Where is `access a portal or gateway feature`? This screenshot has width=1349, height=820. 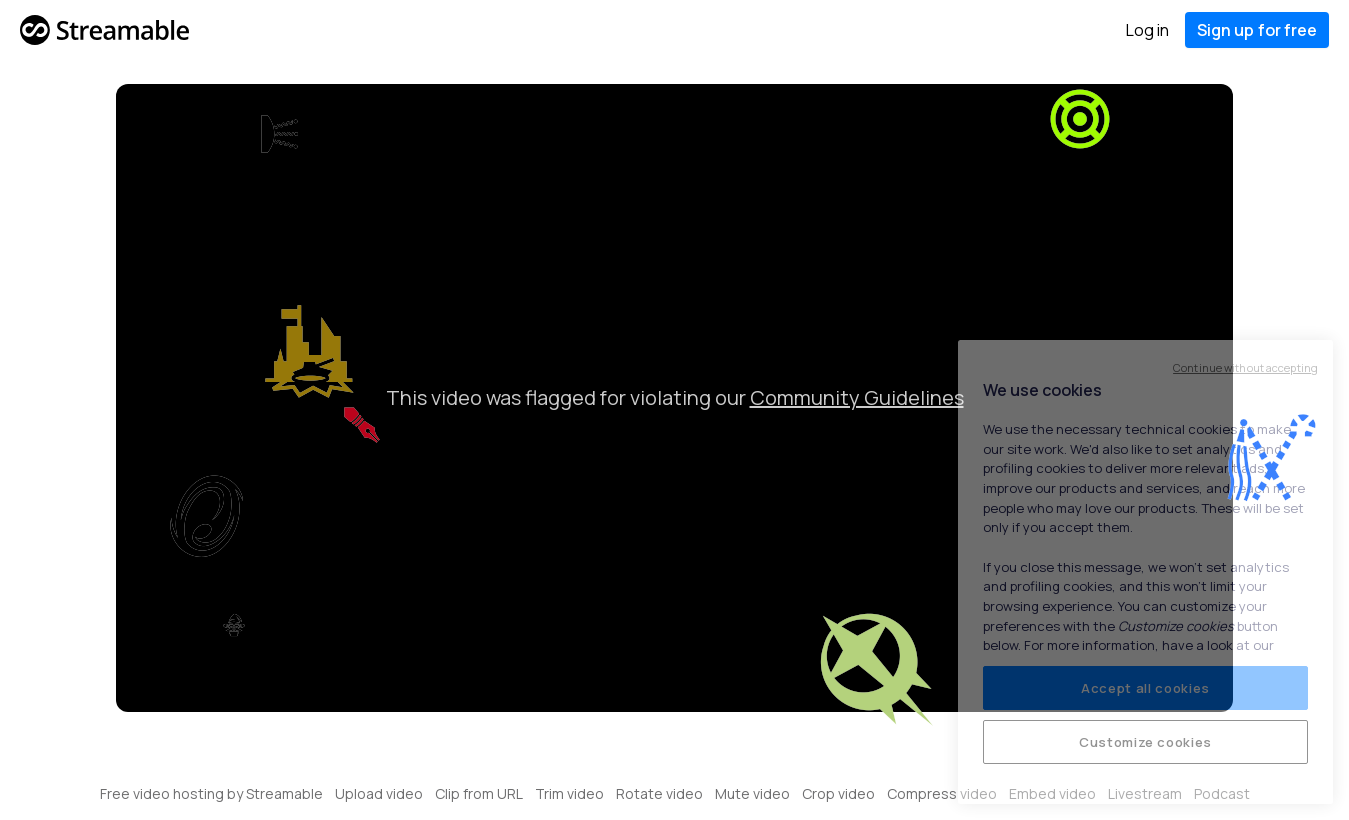
access a portal or gateway feature is located at coordinates (206, 516).